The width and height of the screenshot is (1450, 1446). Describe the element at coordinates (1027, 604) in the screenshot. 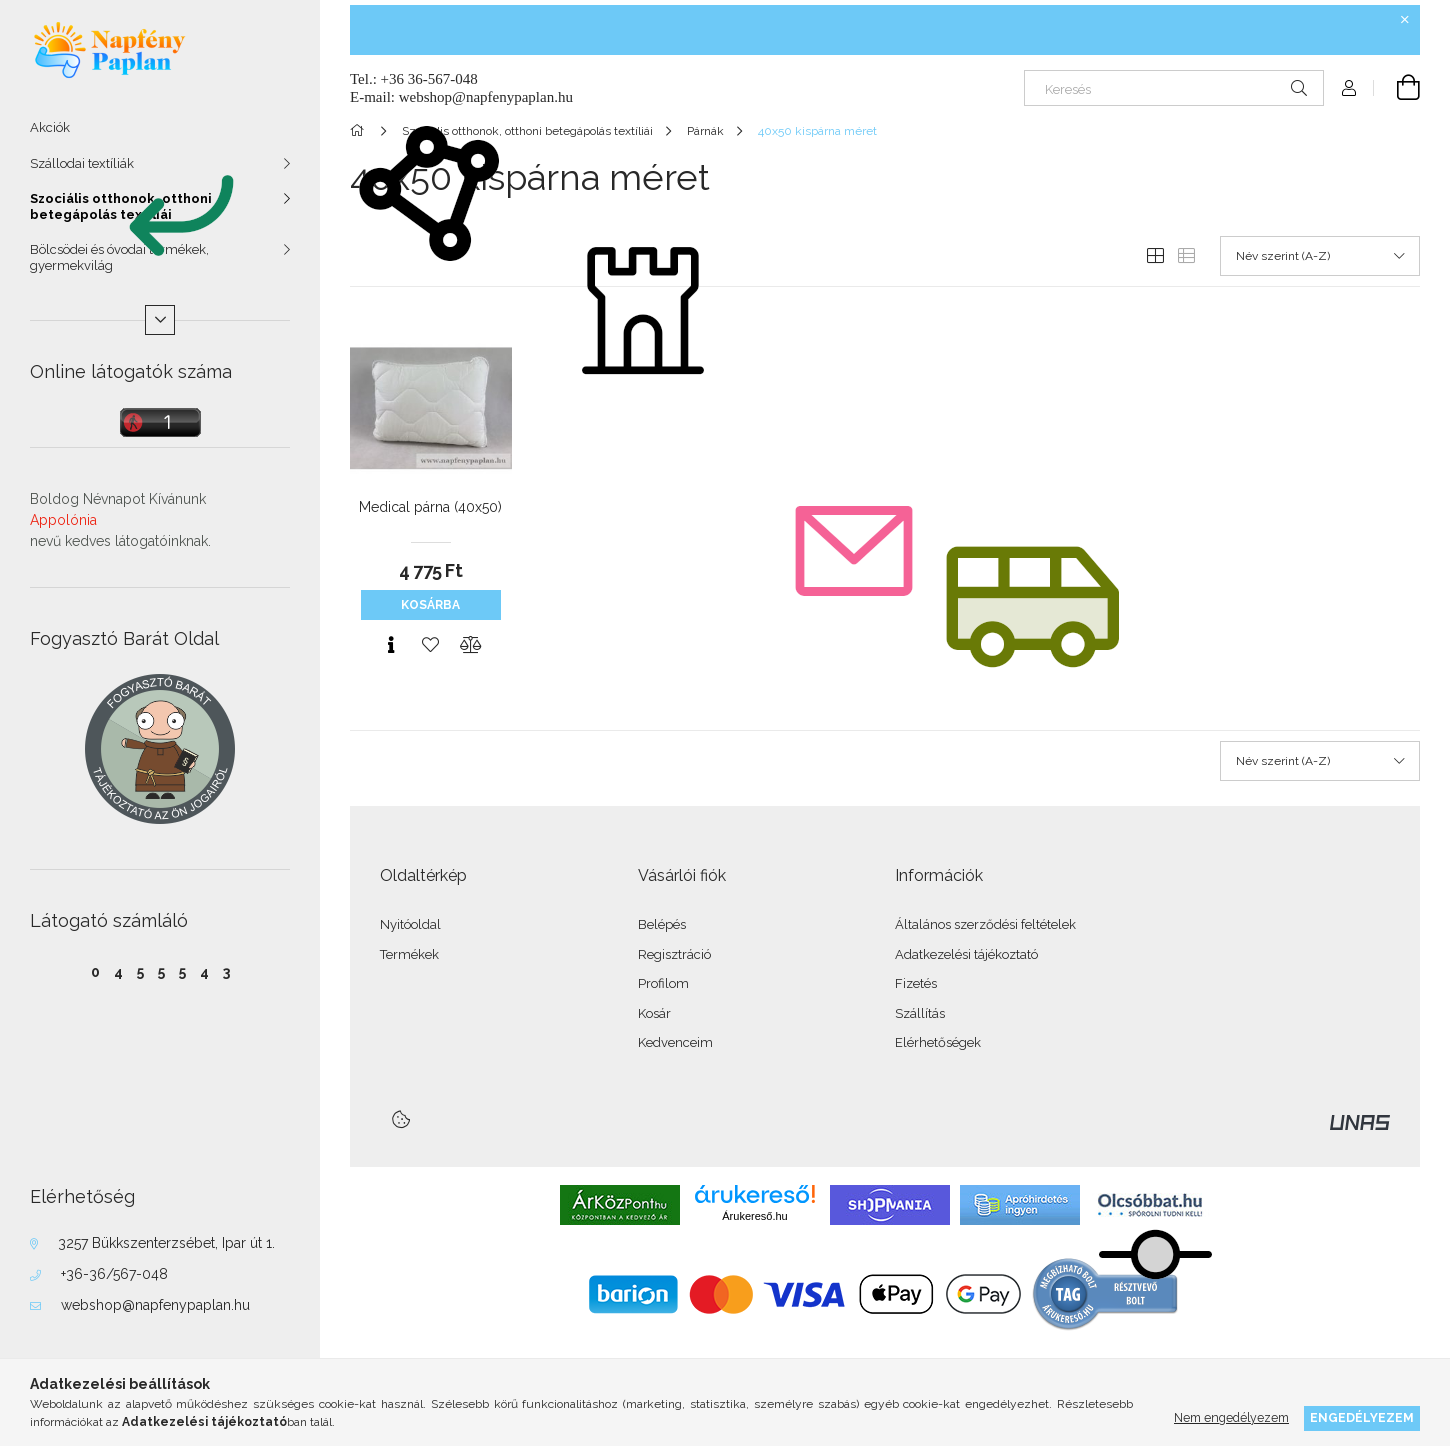

I see `track delivery or shipping status` at that location.